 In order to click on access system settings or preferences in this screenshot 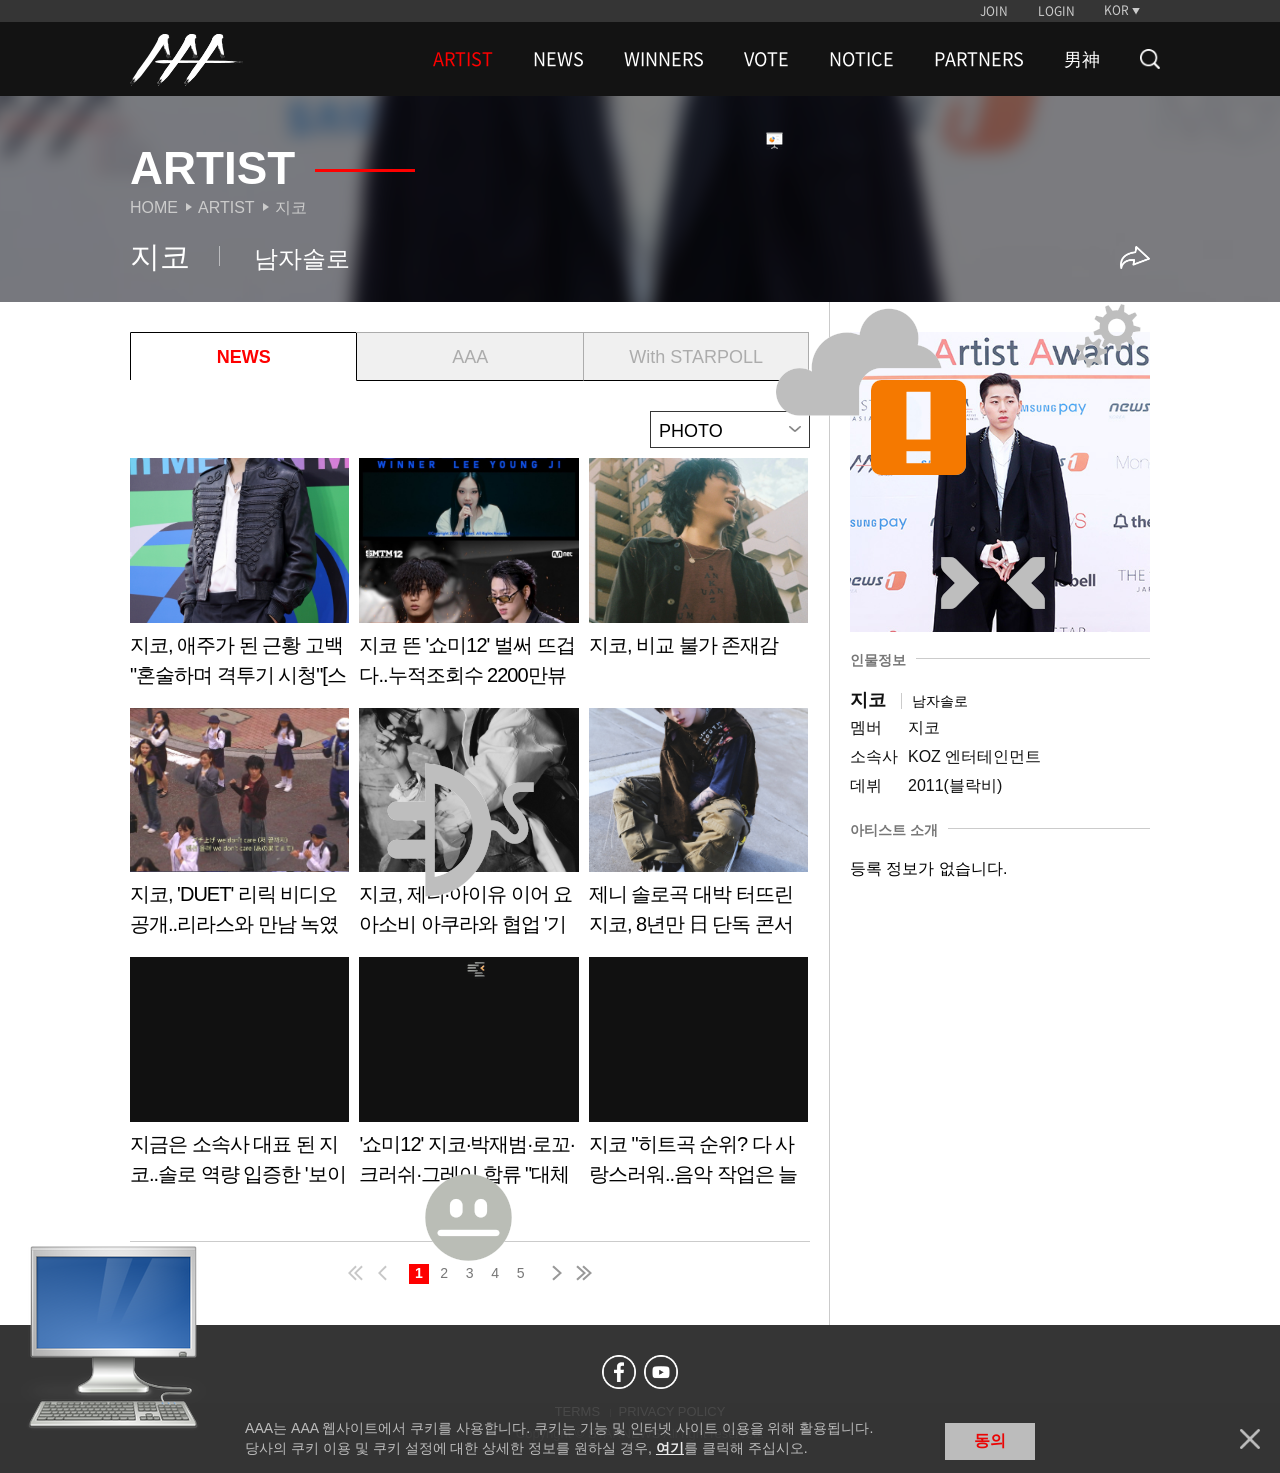, I will do `click(1106, 337)`.